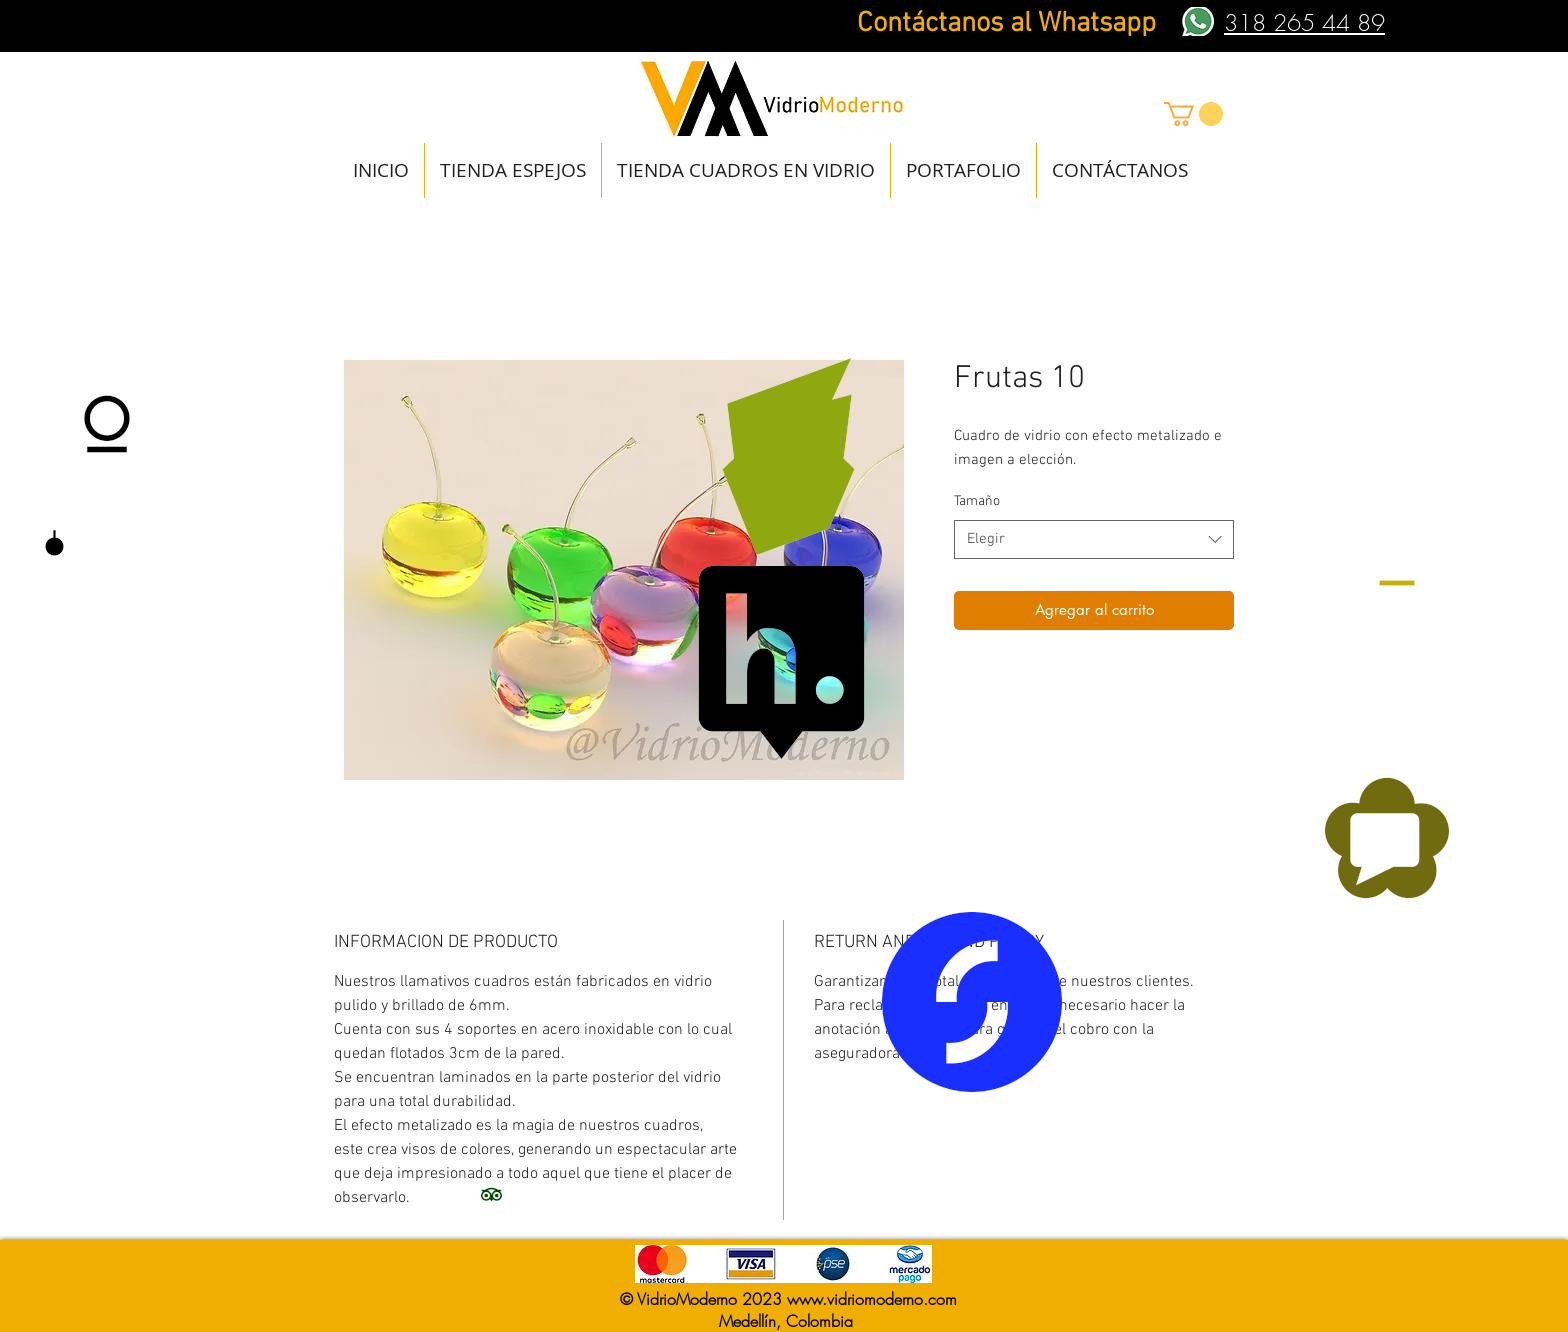  Describe the element at coordinates (1387, 838) in the screenshot. I see `webrtc logo indicating real-time communication features` at that location.